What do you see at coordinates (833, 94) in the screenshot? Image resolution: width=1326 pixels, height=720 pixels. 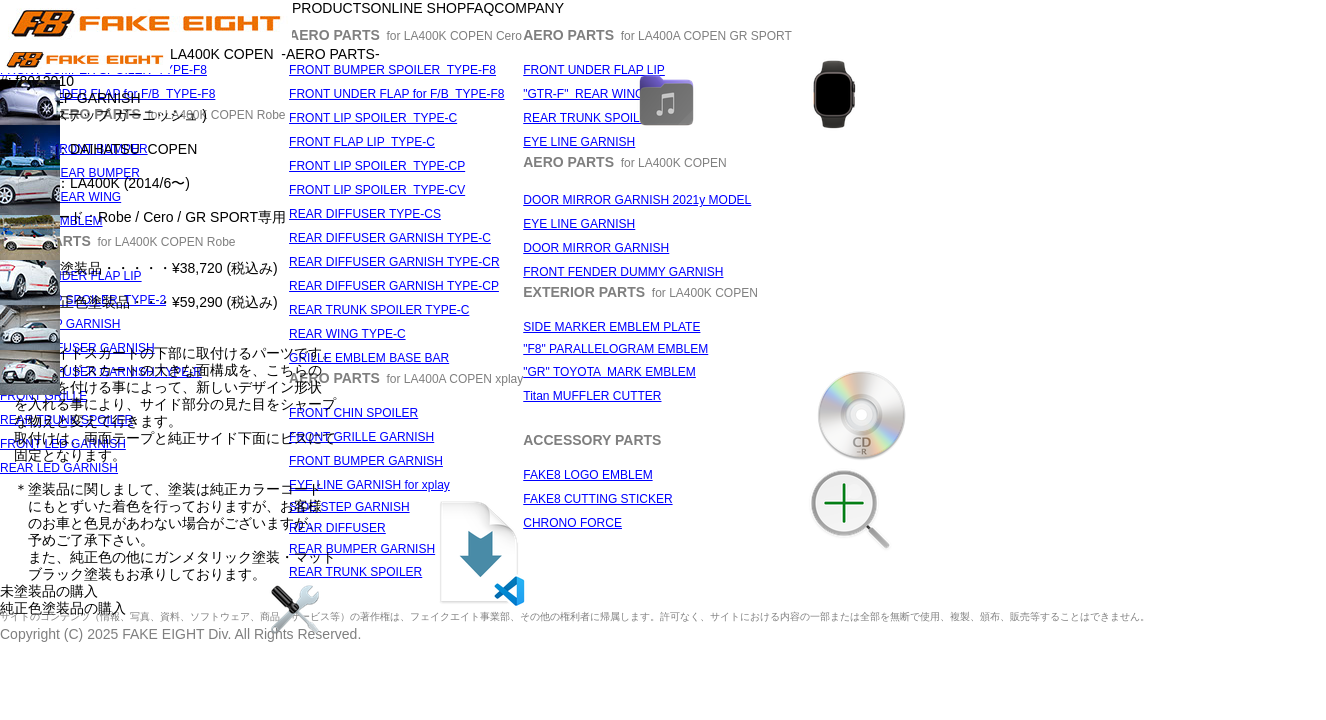 I see `apple watch device icon` at bounding box center [833, 94].